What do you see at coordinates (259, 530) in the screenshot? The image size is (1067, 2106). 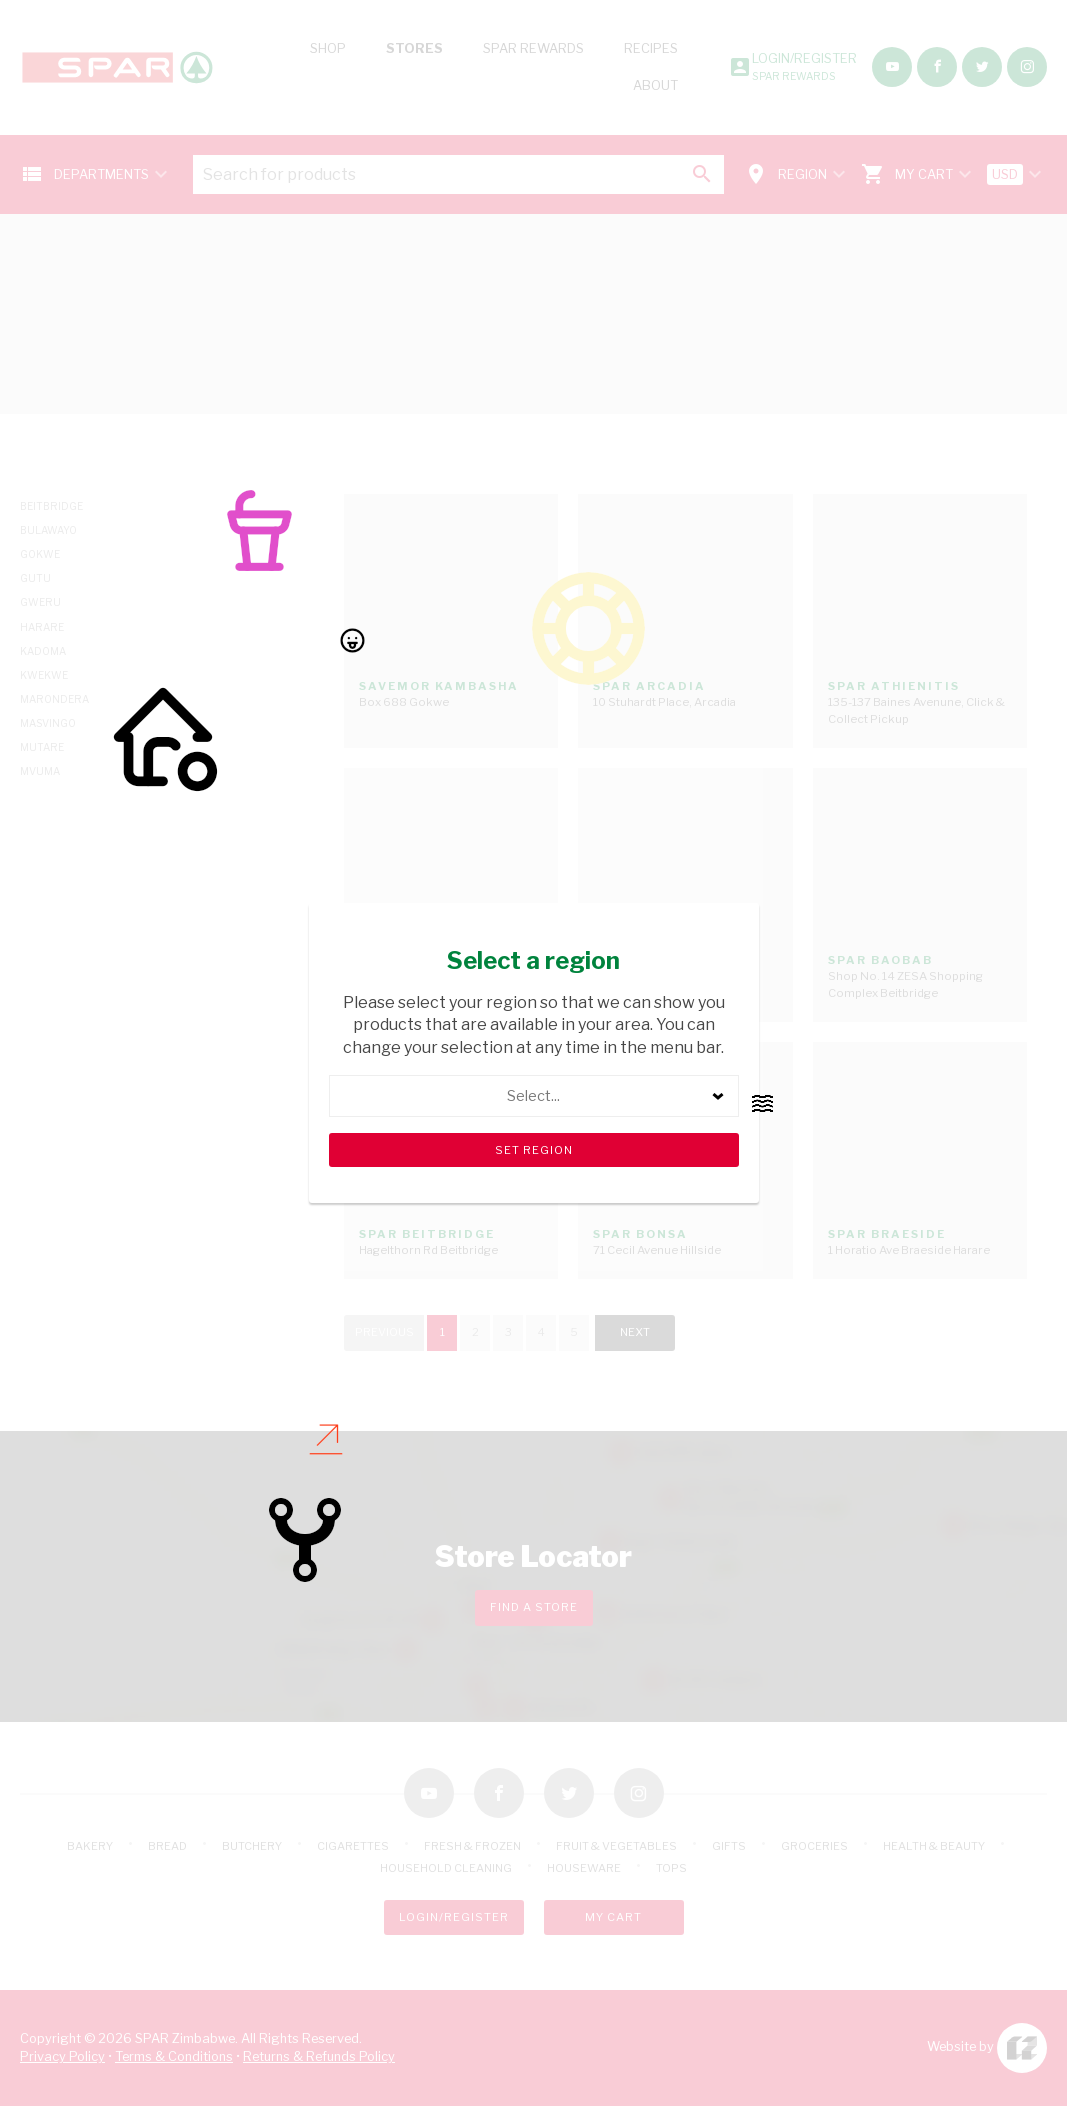 I see `view speaker or presentation podium` at bounding box center [259, 530].